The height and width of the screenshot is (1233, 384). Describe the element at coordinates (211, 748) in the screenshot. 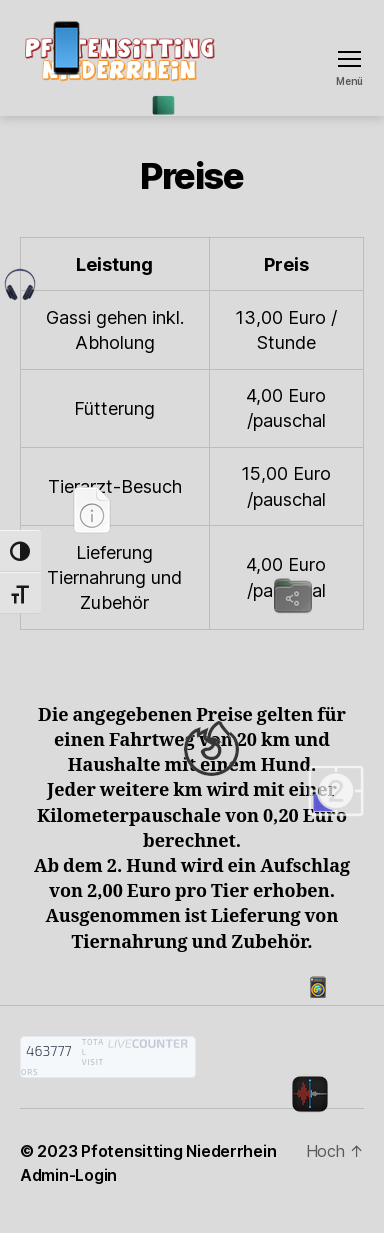

I see `open firefox browser` at that location.